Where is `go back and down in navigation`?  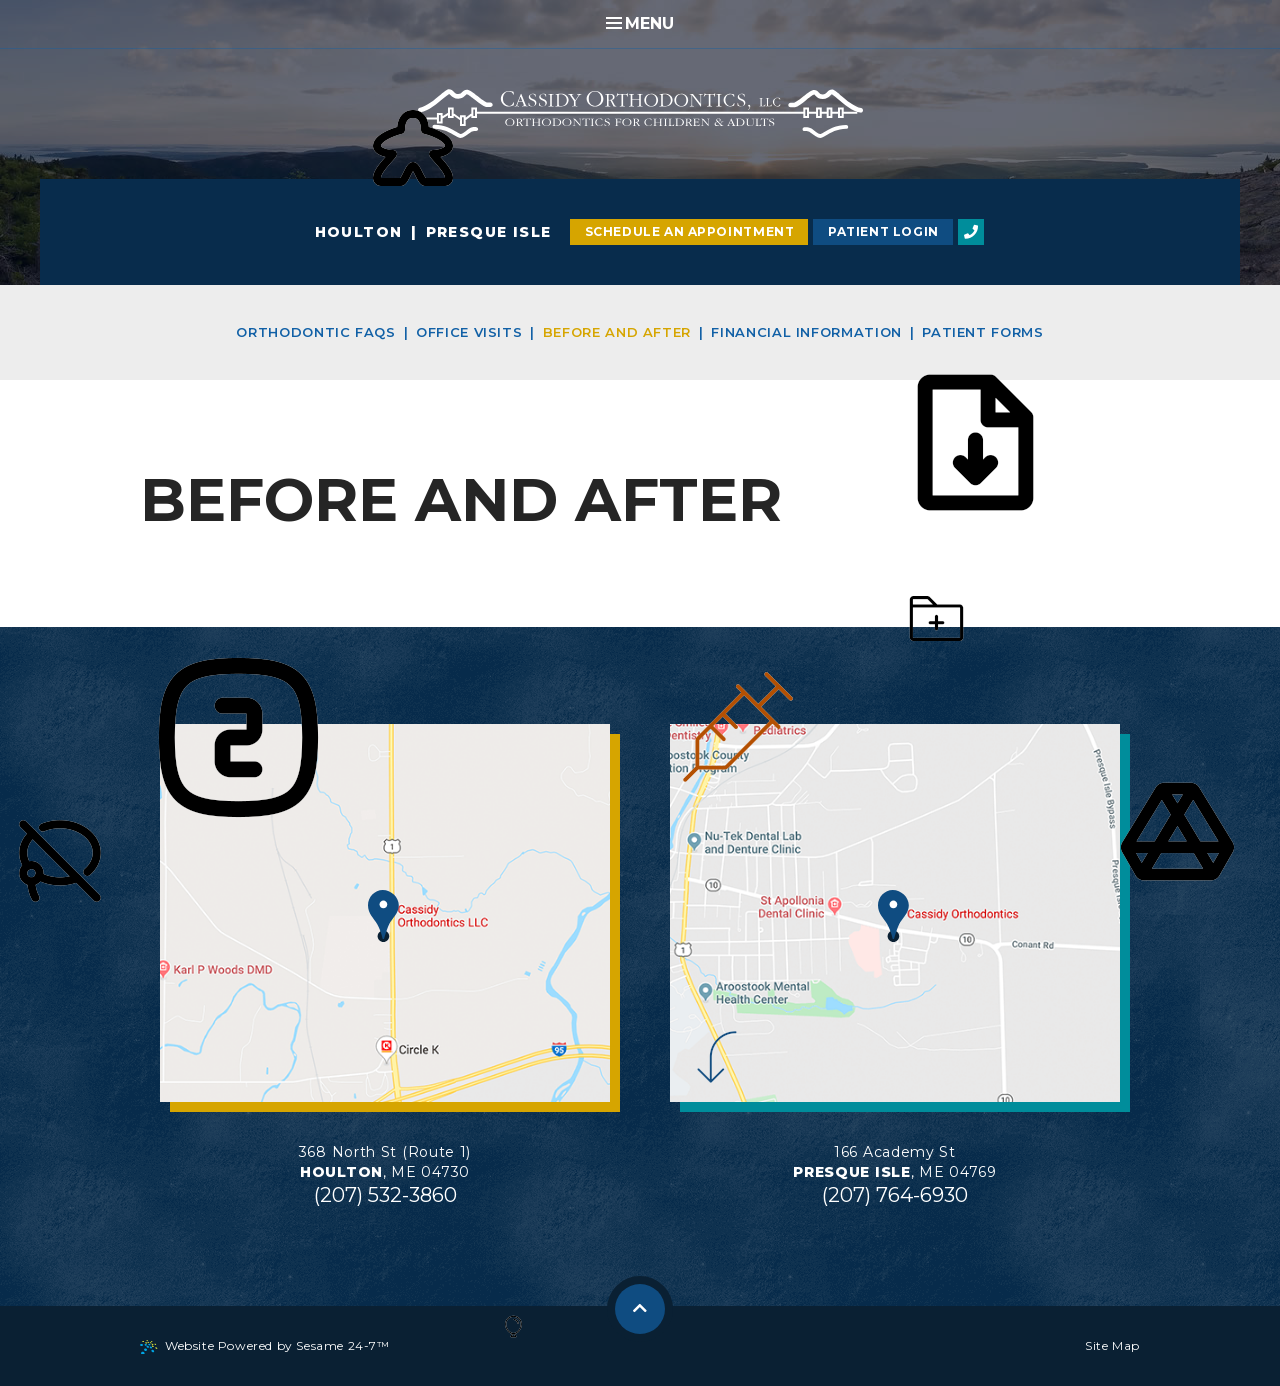
go back and down in navigation is located at coordinates (717, 1057).